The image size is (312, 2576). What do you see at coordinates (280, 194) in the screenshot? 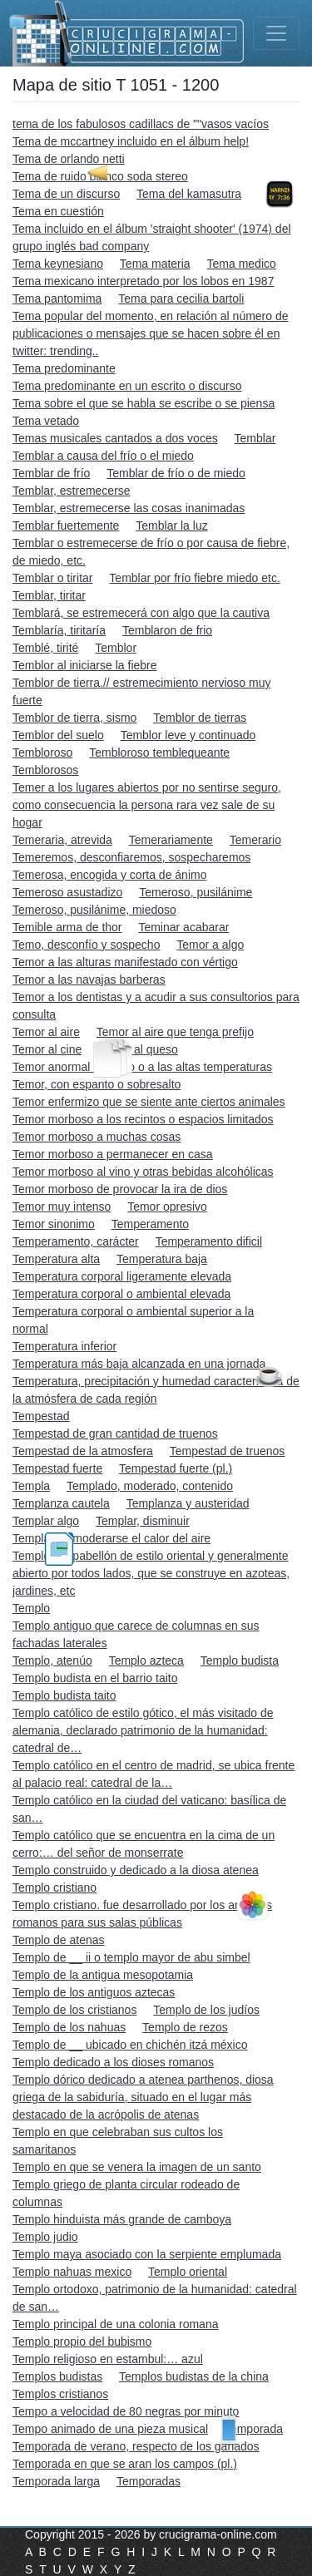
I see `open the console app to view system logs` at bounding box center [280, 194].